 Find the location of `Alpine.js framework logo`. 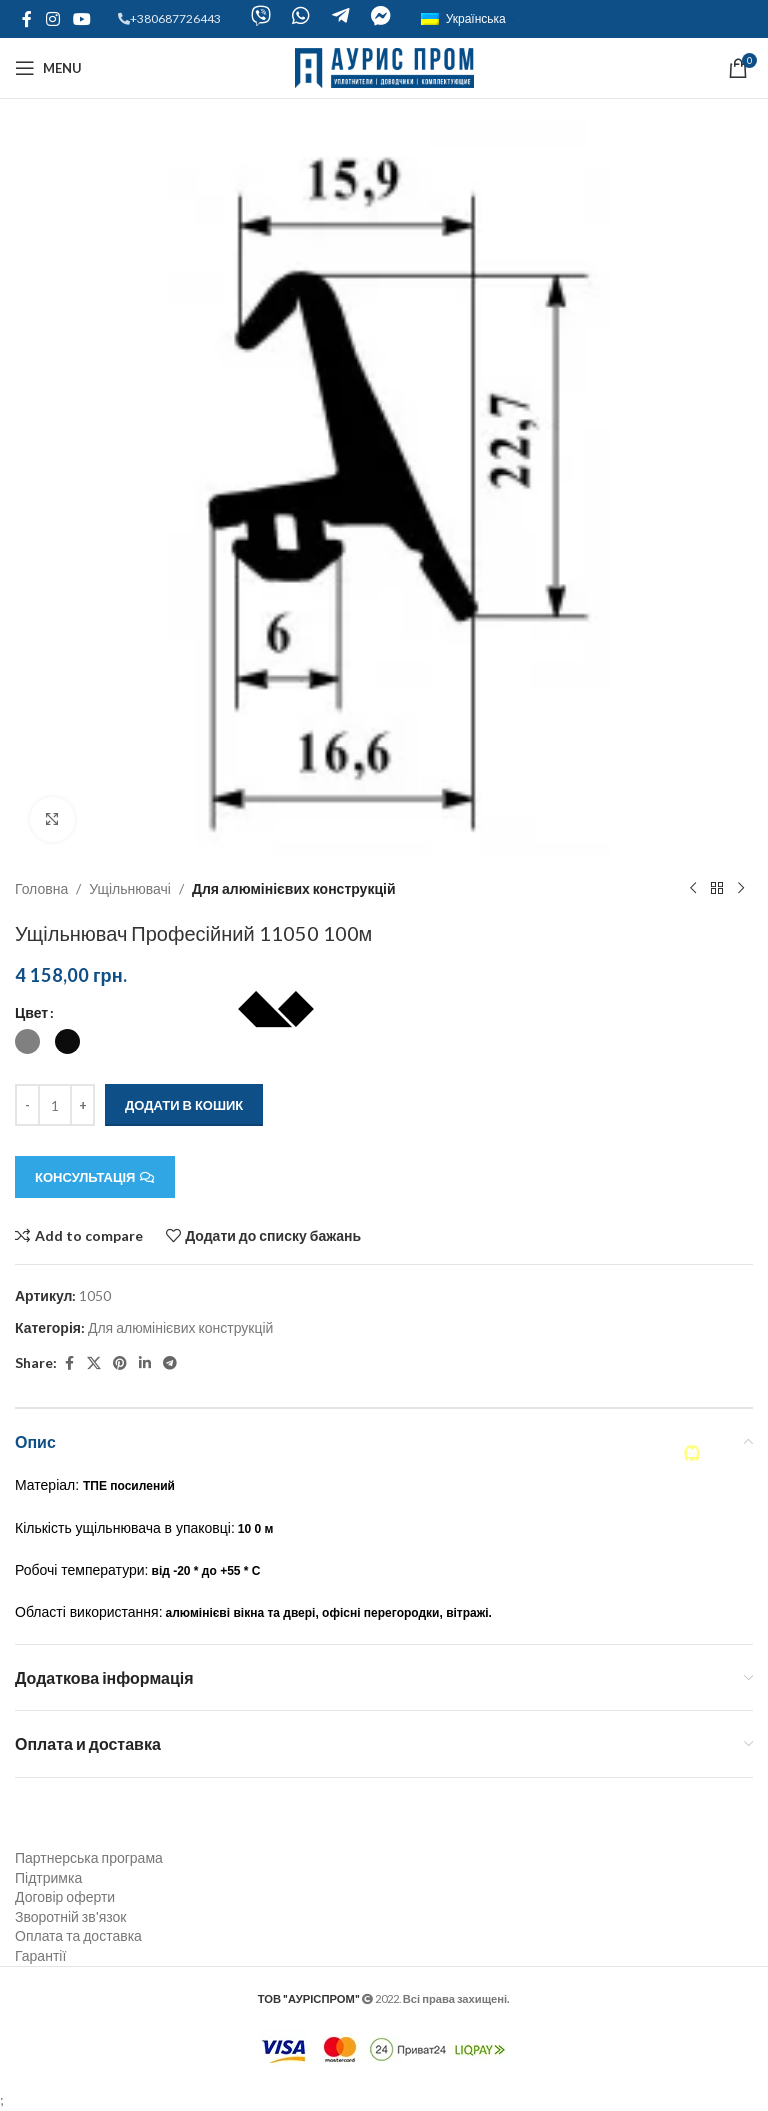

Alpine.js framework logo is located at coordinates (276, 1009).